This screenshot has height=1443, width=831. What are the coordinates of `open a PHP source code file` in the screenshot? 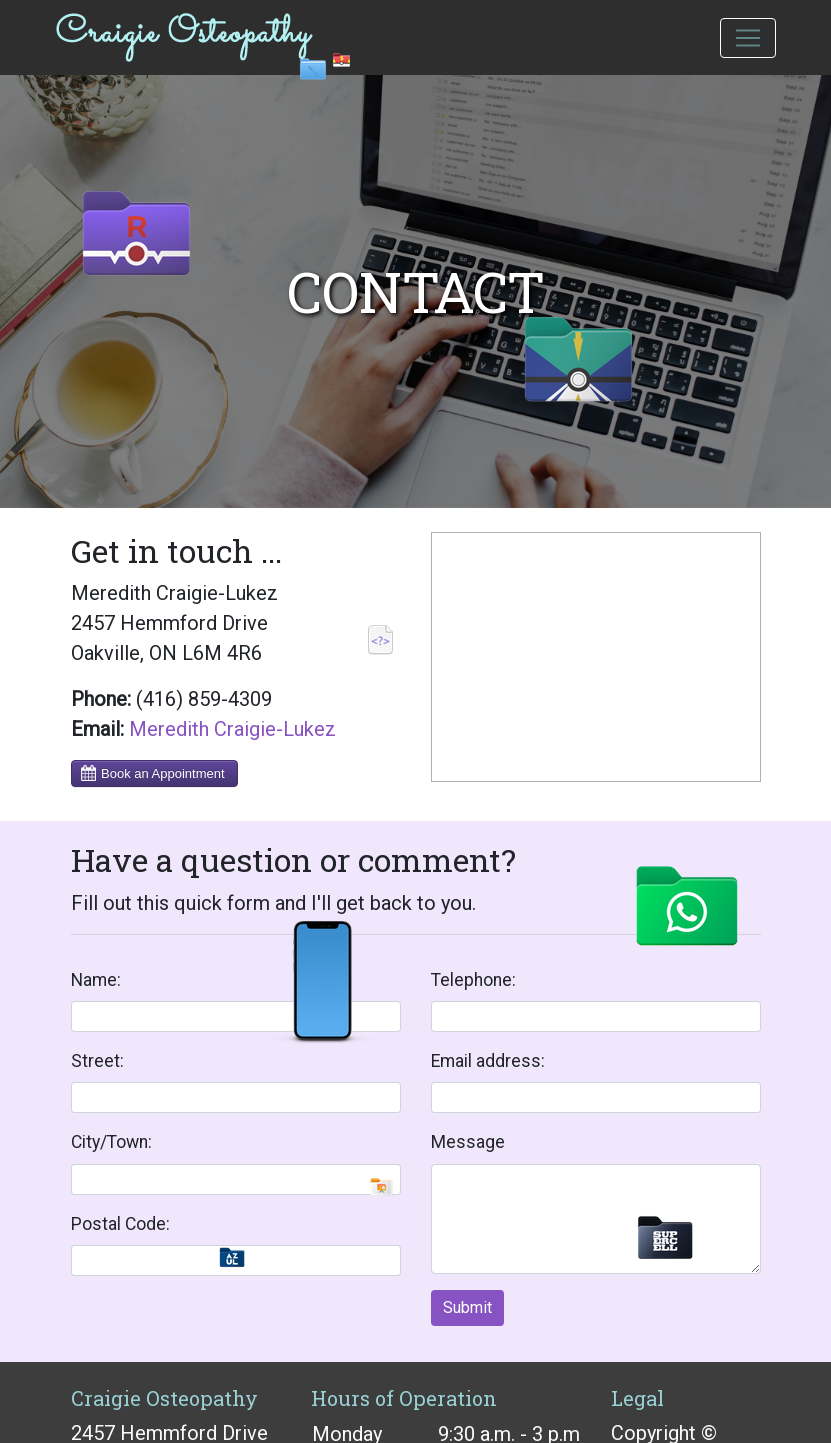 It's located at (380, 639).